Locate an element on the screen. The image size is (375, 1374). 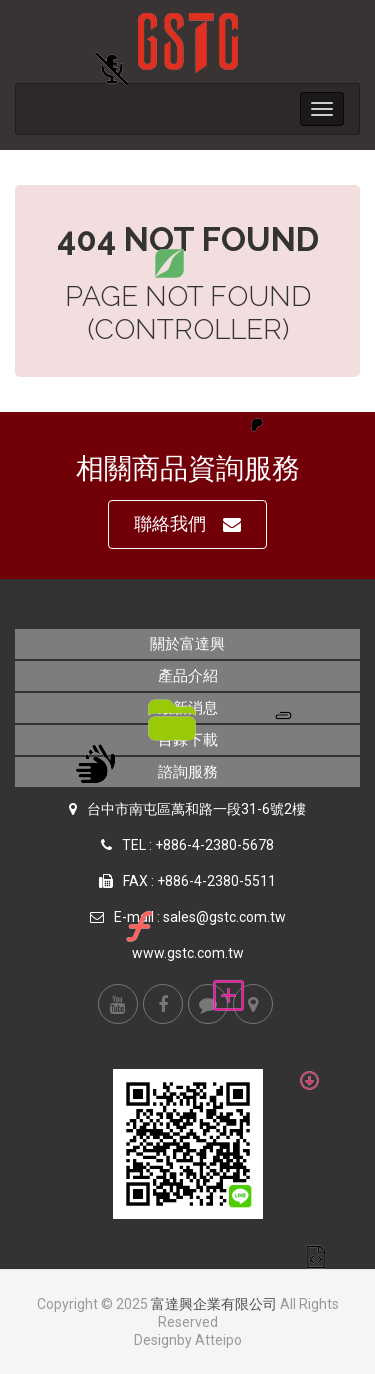
indicates sign language or accessibility features is located at coordinates (95, 763).